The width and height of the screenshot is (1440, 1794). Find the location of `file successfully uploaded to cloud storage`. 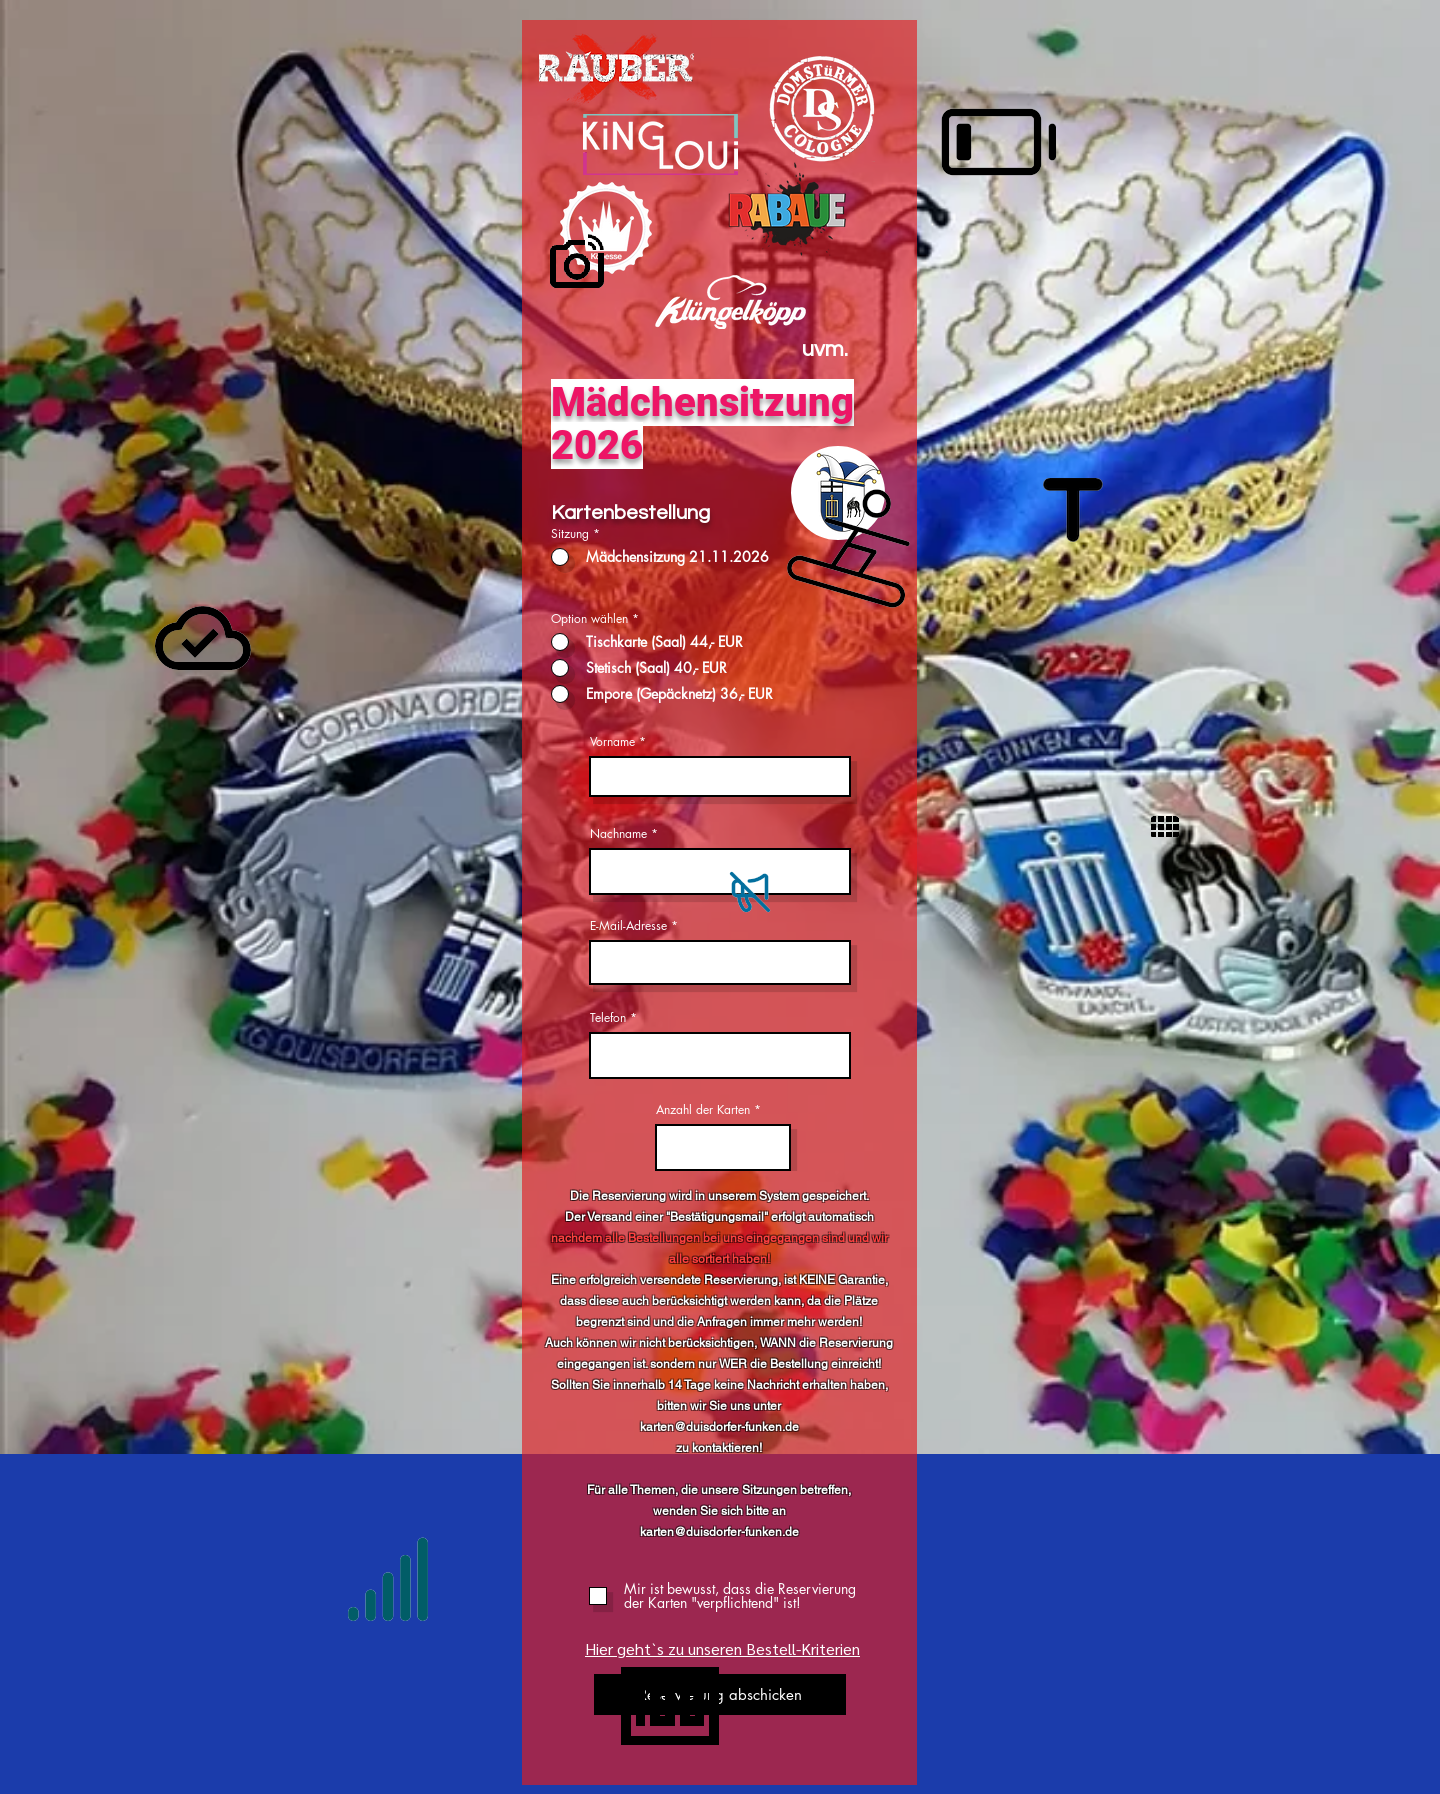

file successfully uploaded to cloud storage is located at coordinates (203, 638).